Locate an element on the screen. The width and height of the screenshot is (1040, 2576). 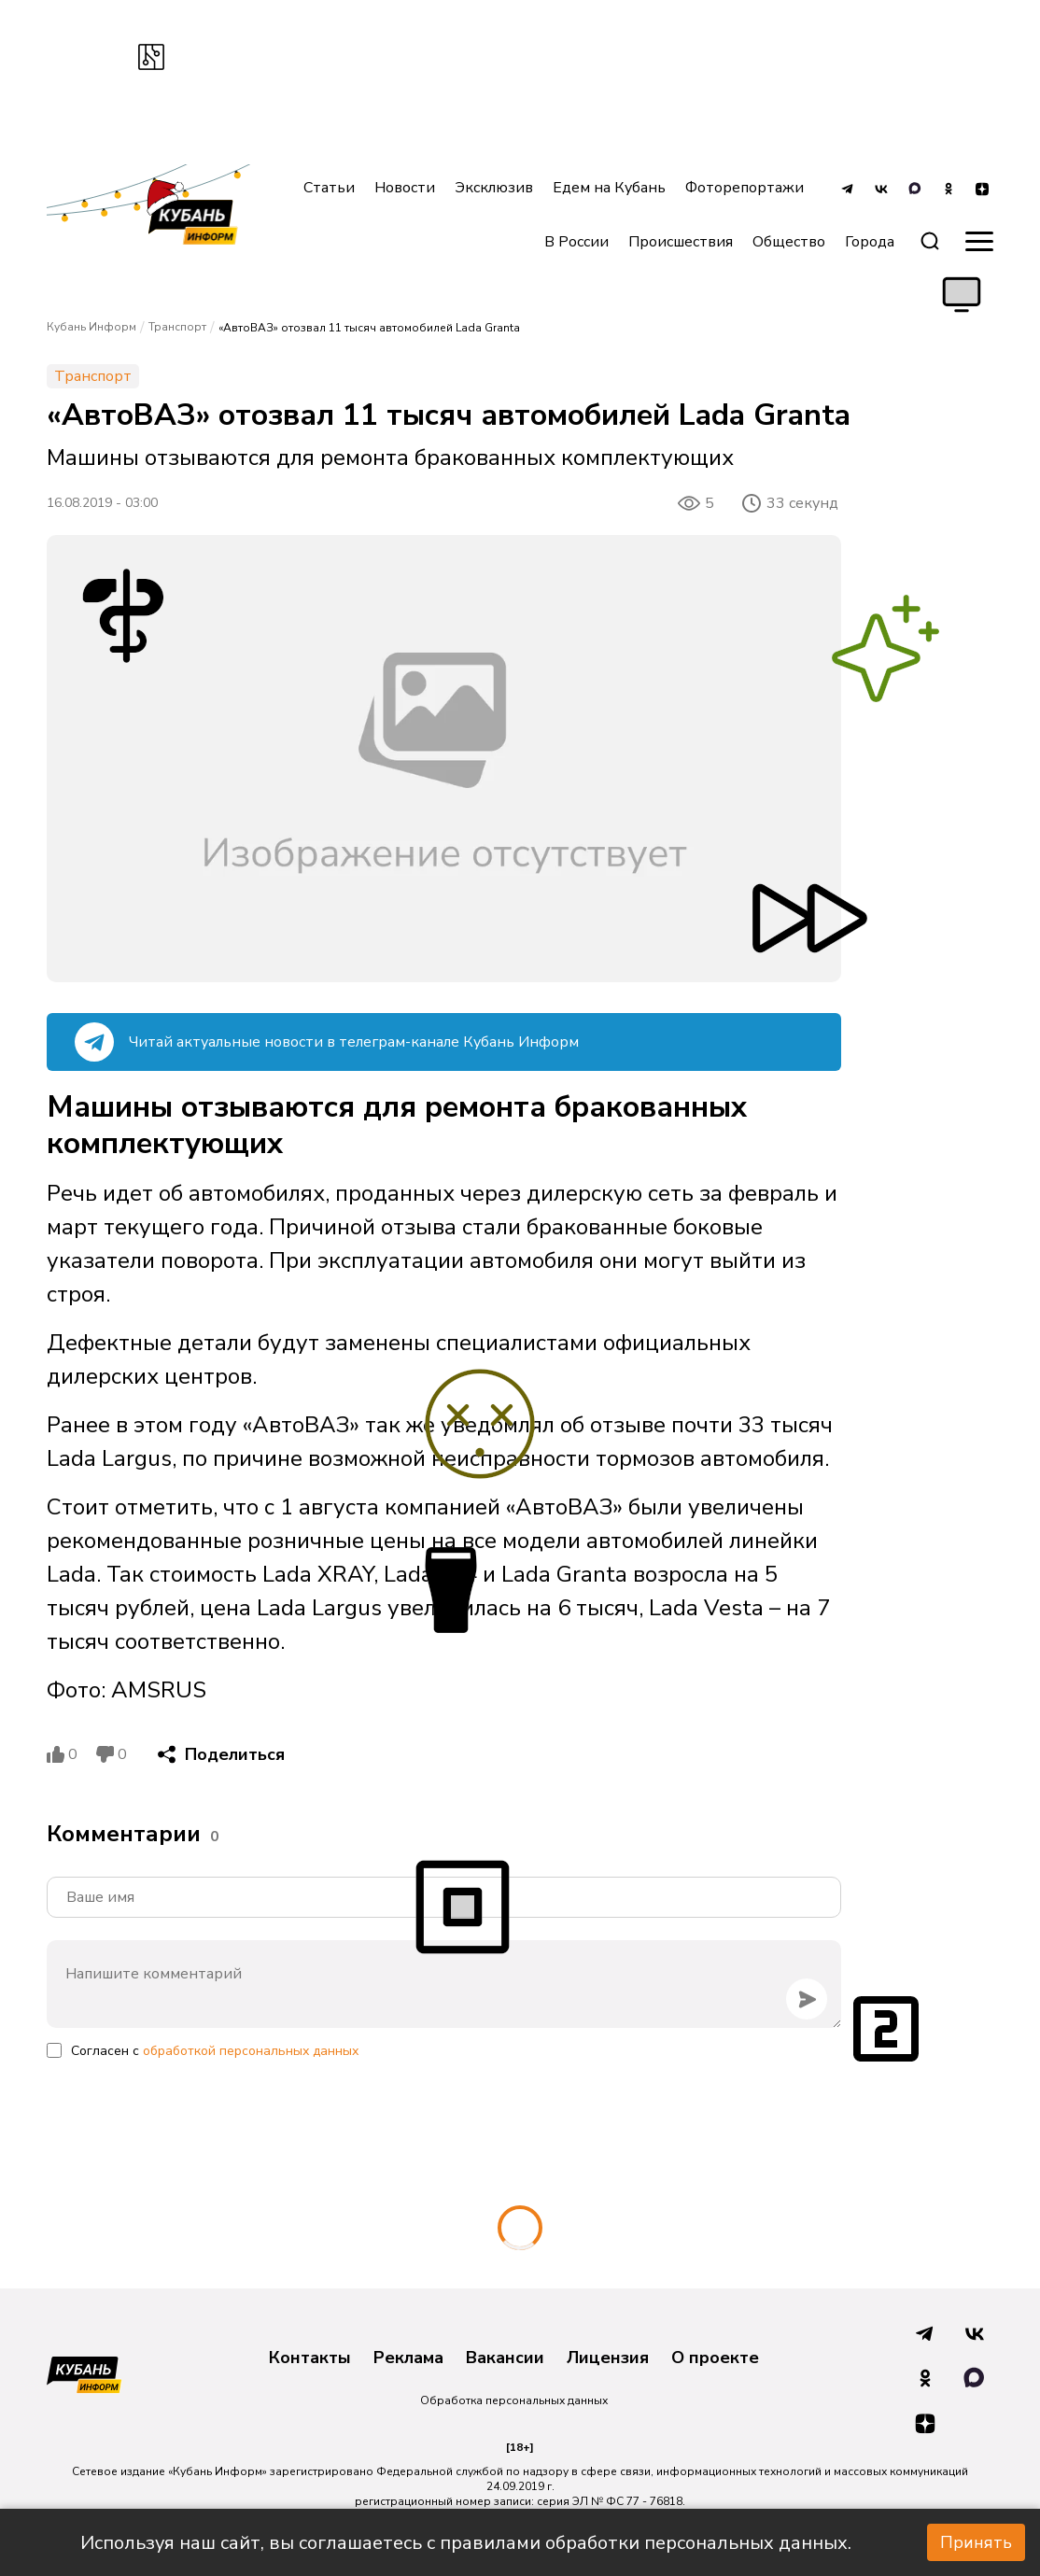
indicates an error or failed action is located at coordinates (480, 1424).